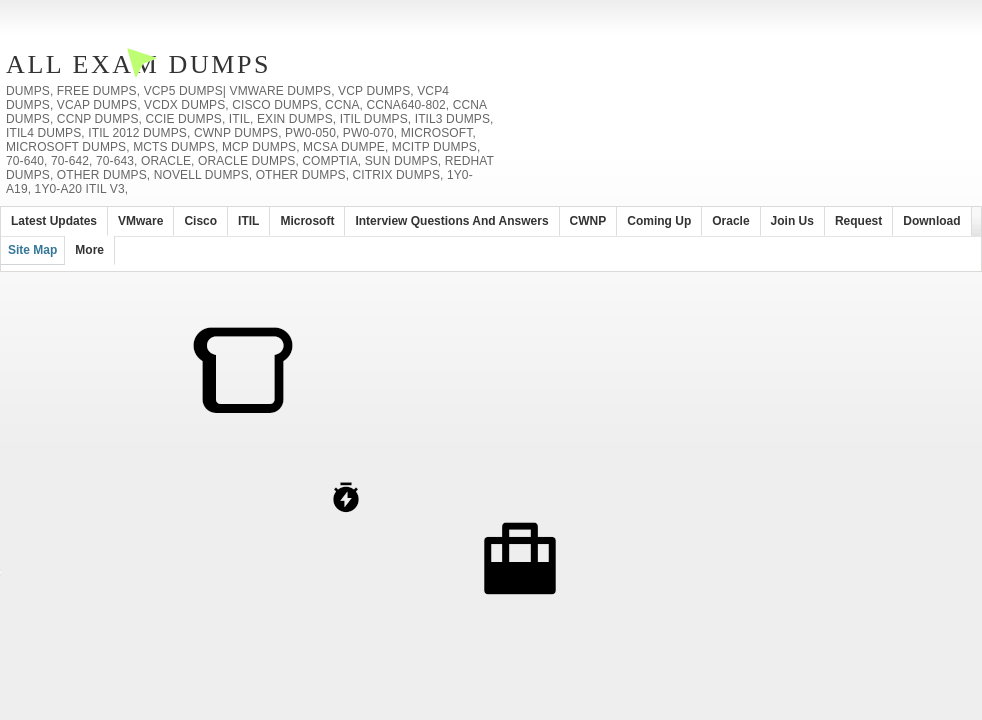 This screenshot has width=982, height=720. Describe the element at coordinates (520, 562) in the screenshot. I see `access work or business documents` at that location.